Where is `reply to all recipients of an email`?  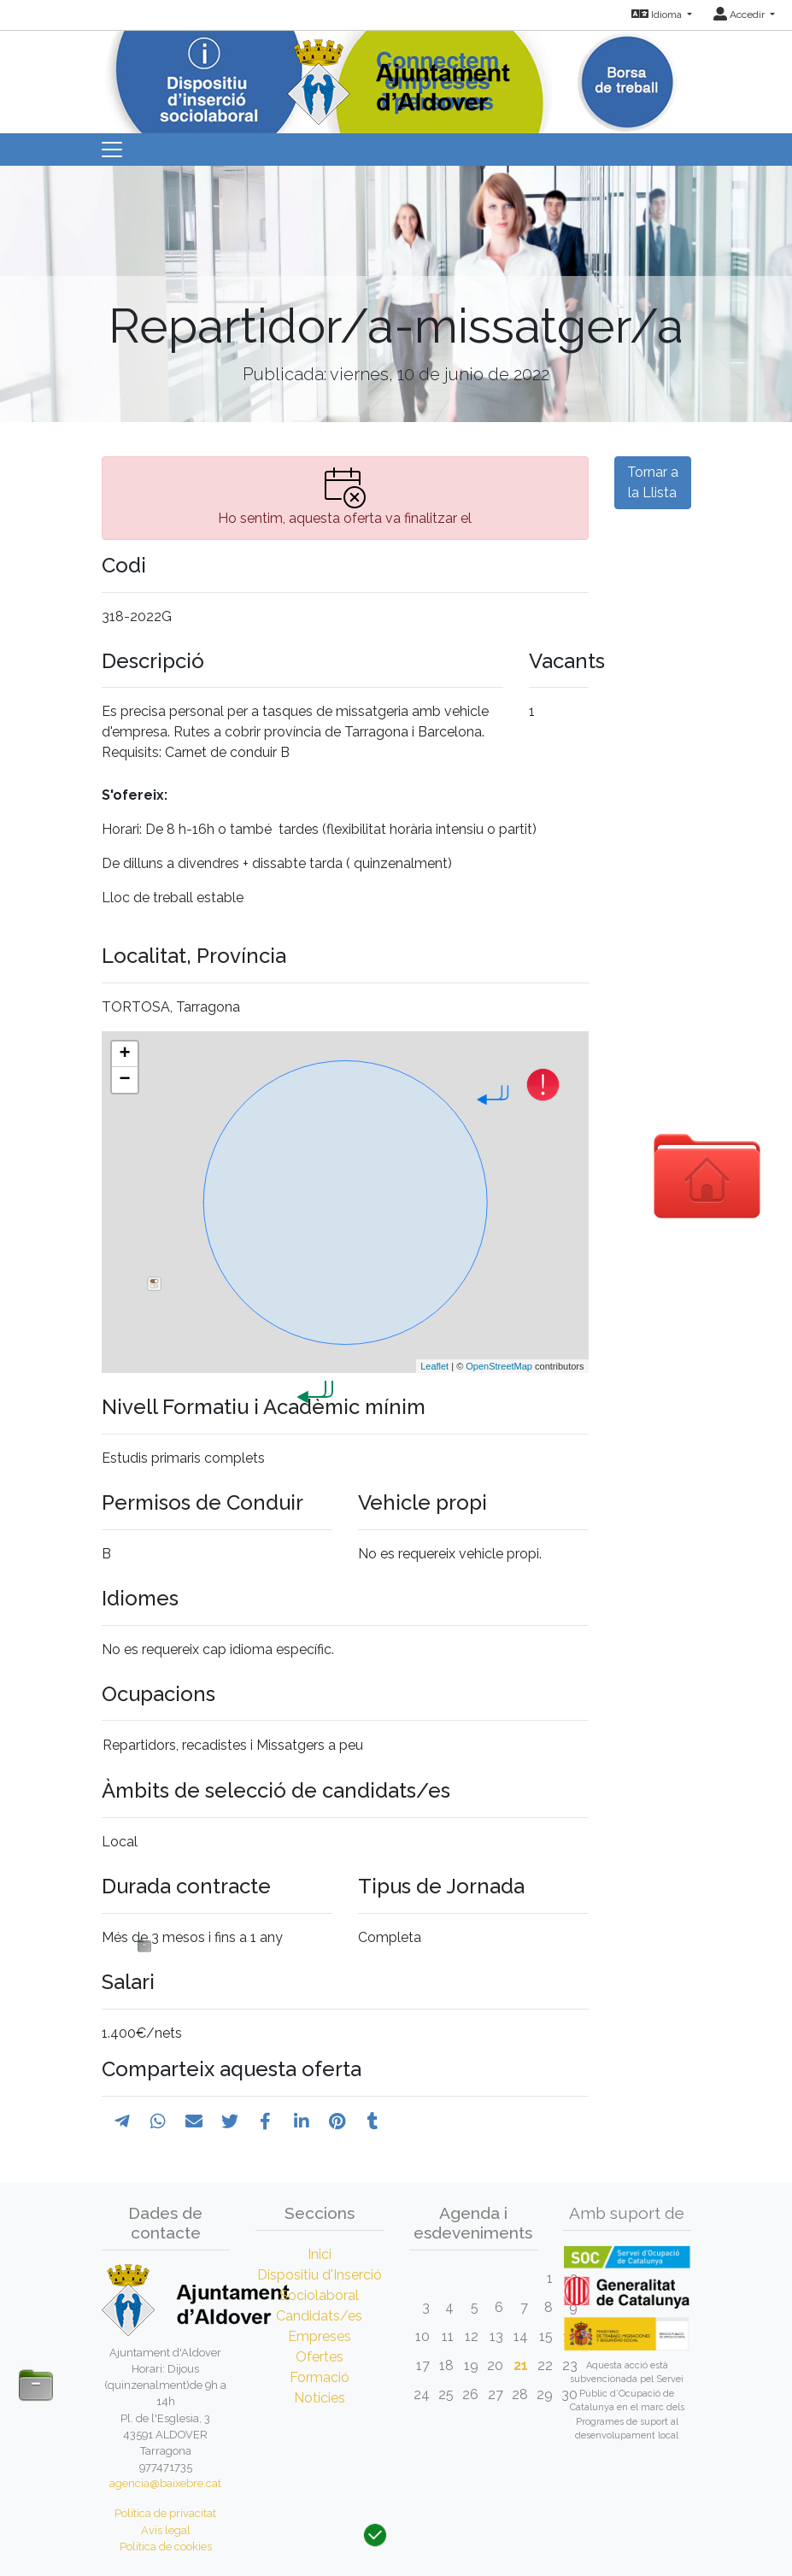
reply to all recipients of an email is located at coordinates (492, 1093).